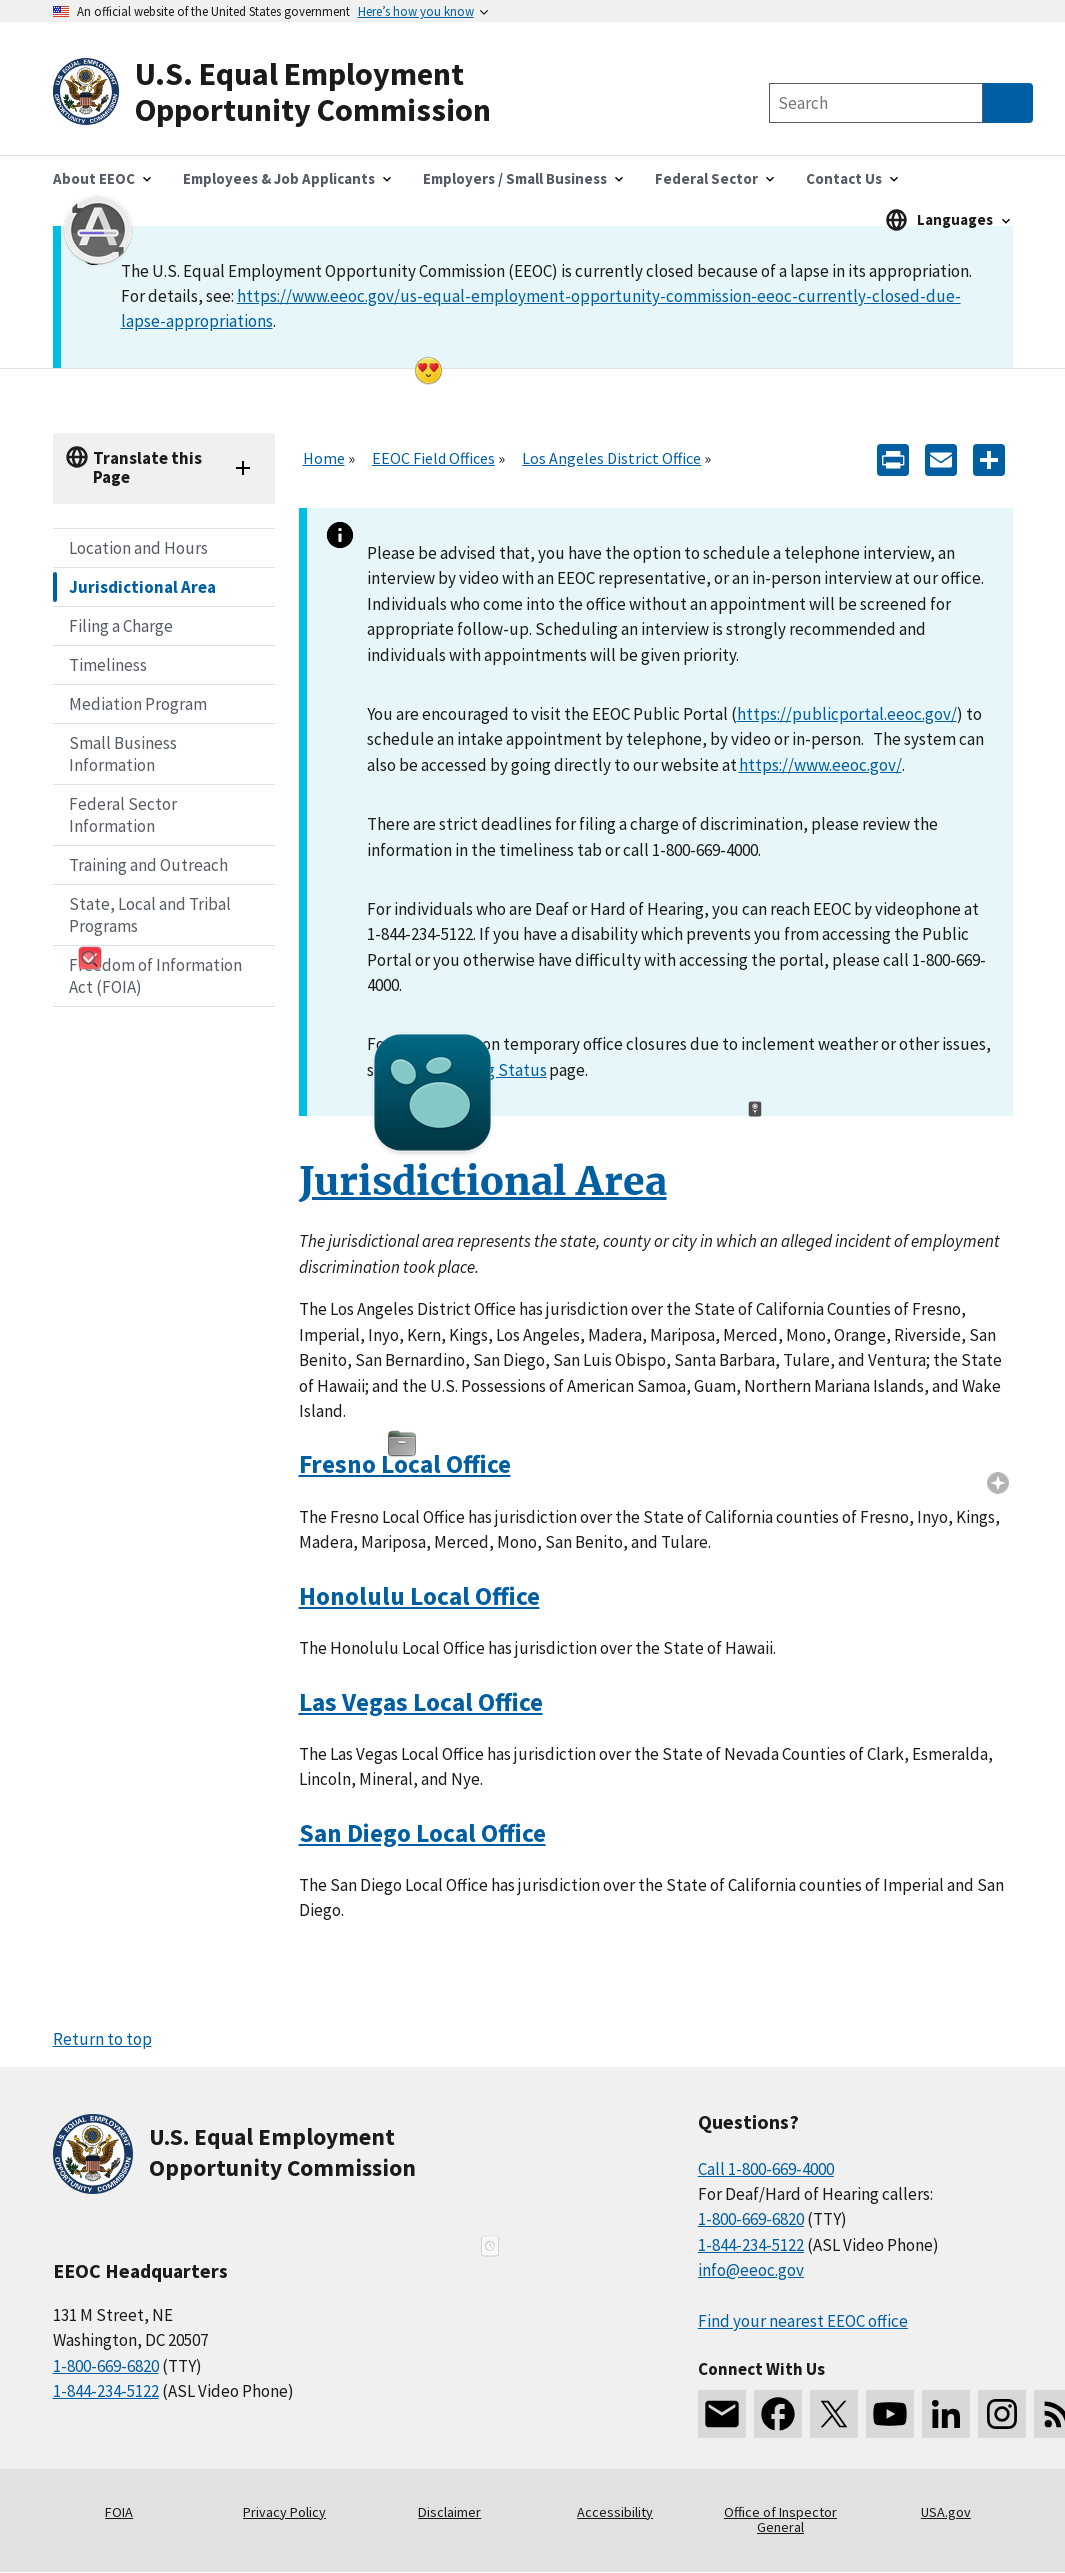 This screenshot has width=1065, height=2573. Describe the element at coordinates (98, 230) in the screenshot. I see `open the software update manager` at that location.